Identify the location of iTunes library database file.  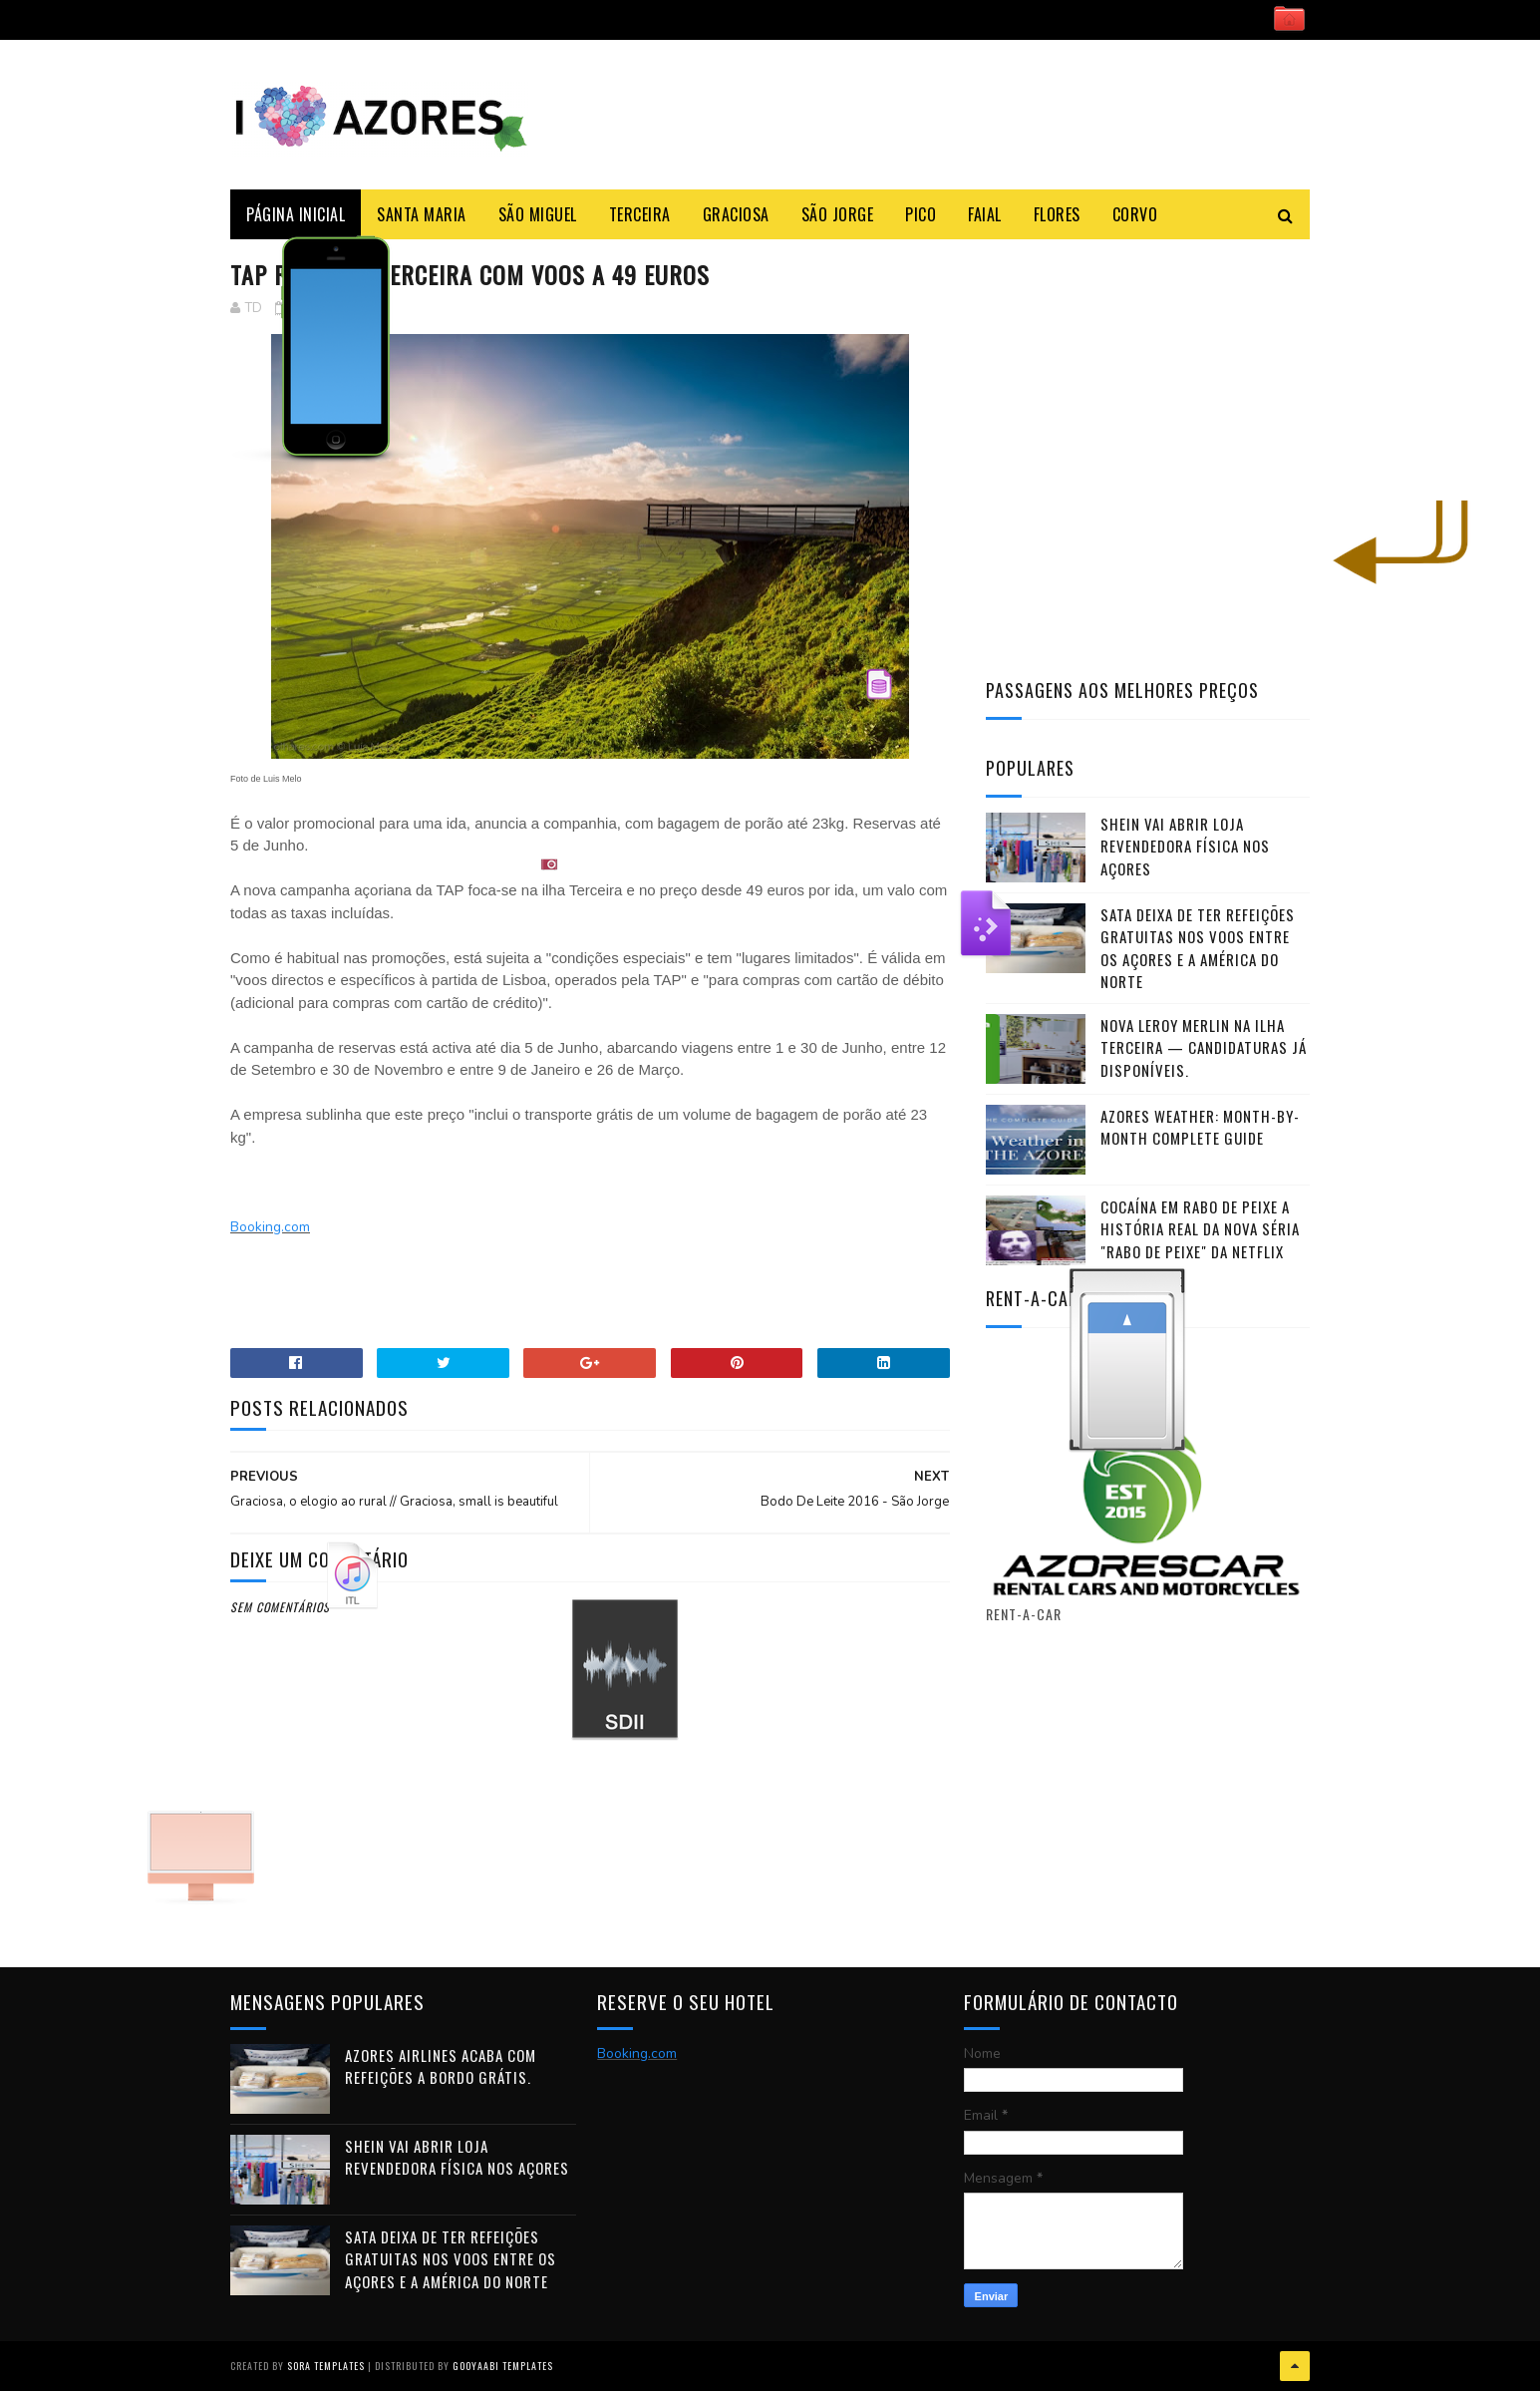
(352, 1576).